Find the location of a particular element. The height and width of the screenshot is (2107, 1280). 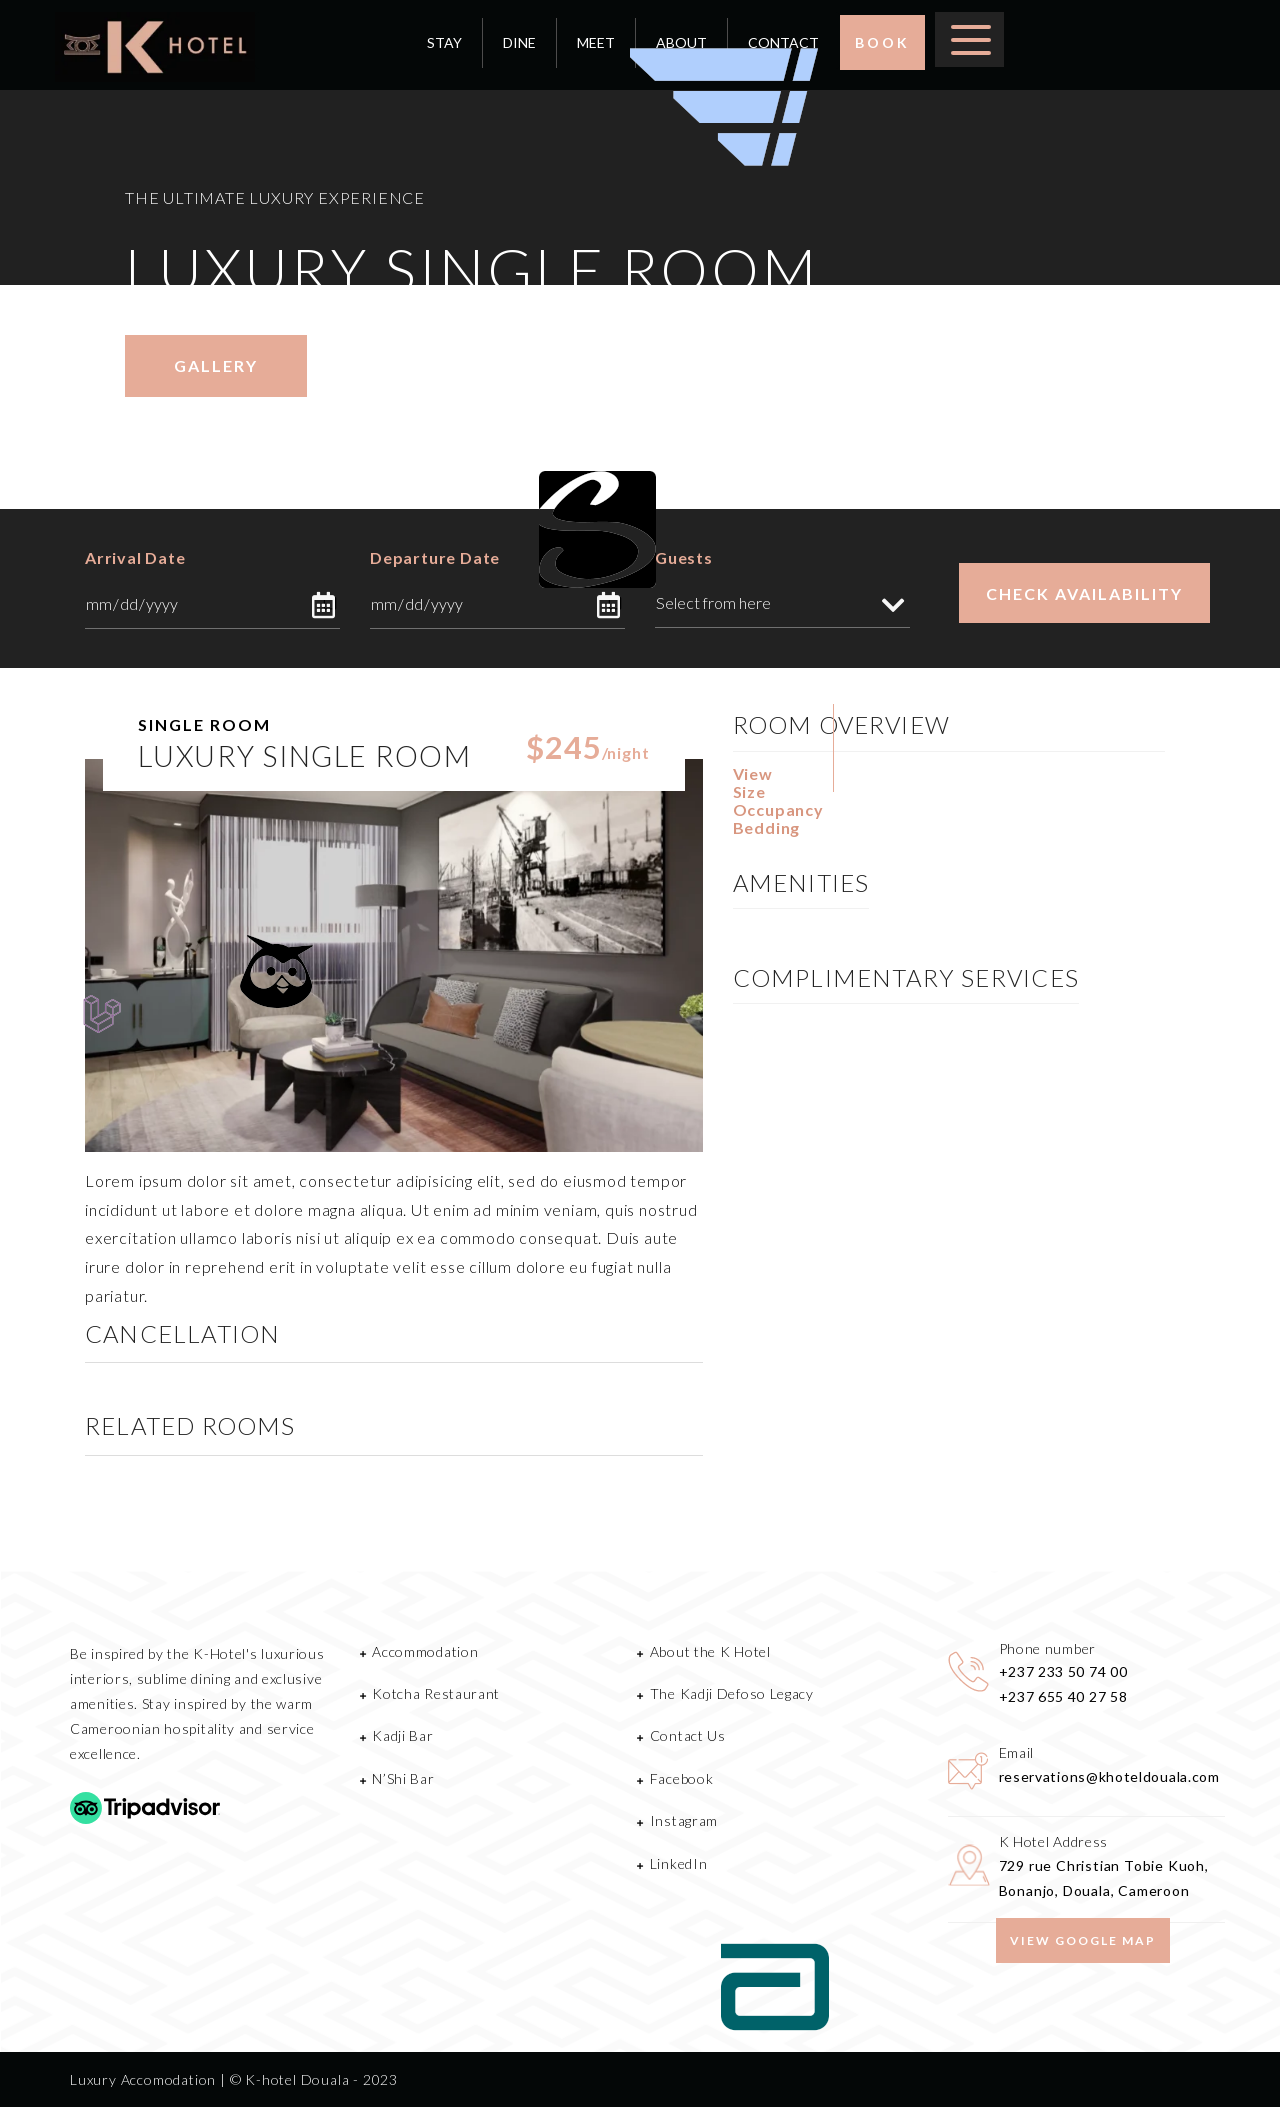

visit The Spriters Resource website is located at coordinates (597, 529).